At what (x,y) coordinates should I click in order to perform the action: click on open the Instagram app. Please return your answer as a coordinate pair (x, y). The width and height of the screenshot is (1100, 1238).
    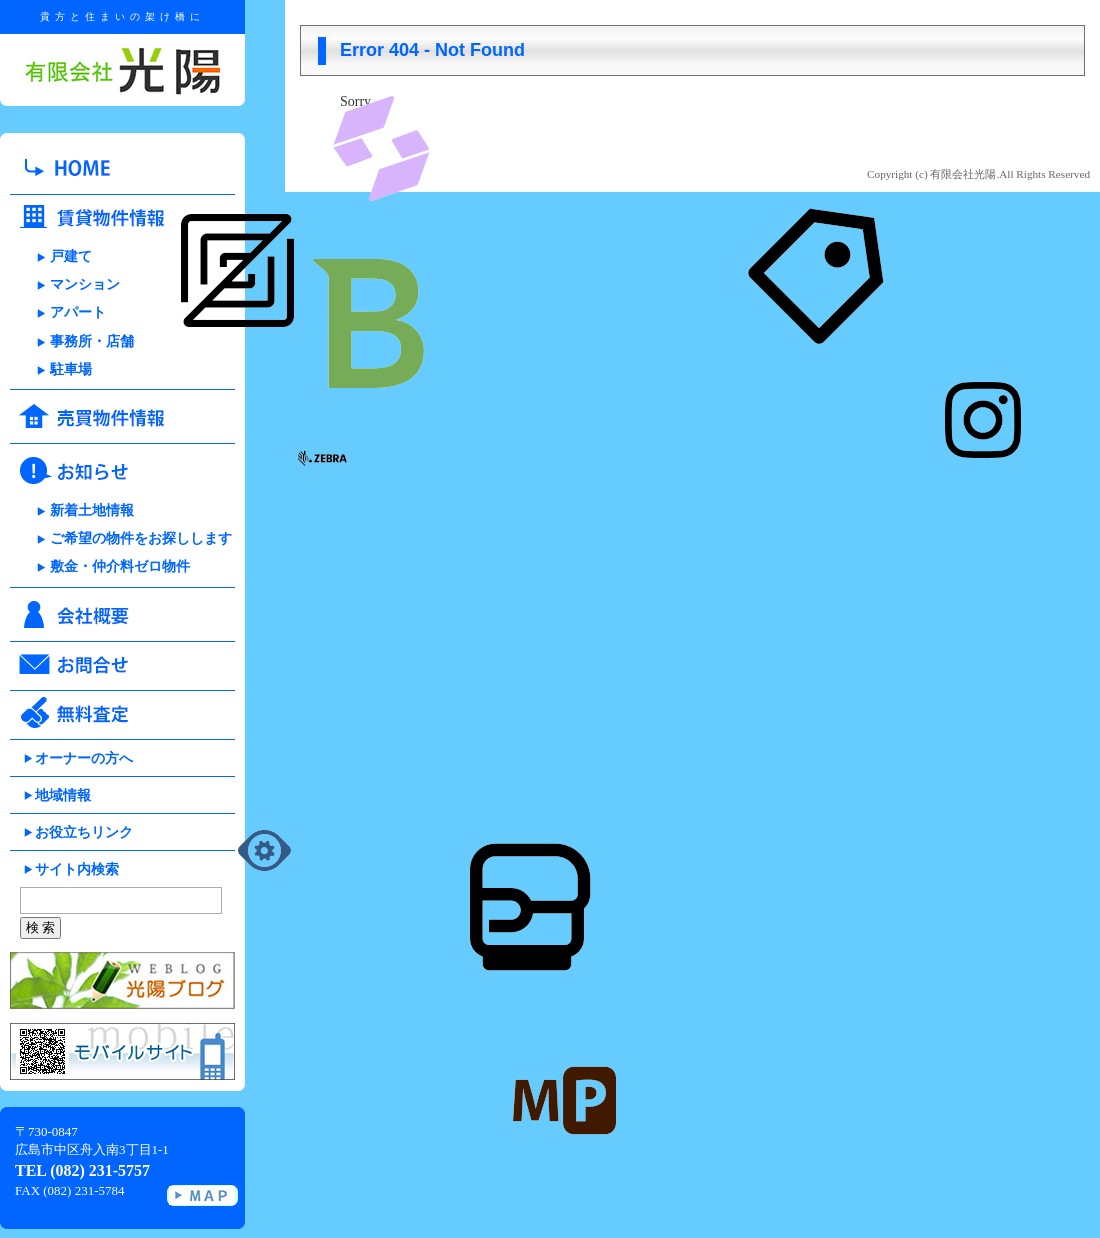
    Looking at the image, I should click on (983, 420).